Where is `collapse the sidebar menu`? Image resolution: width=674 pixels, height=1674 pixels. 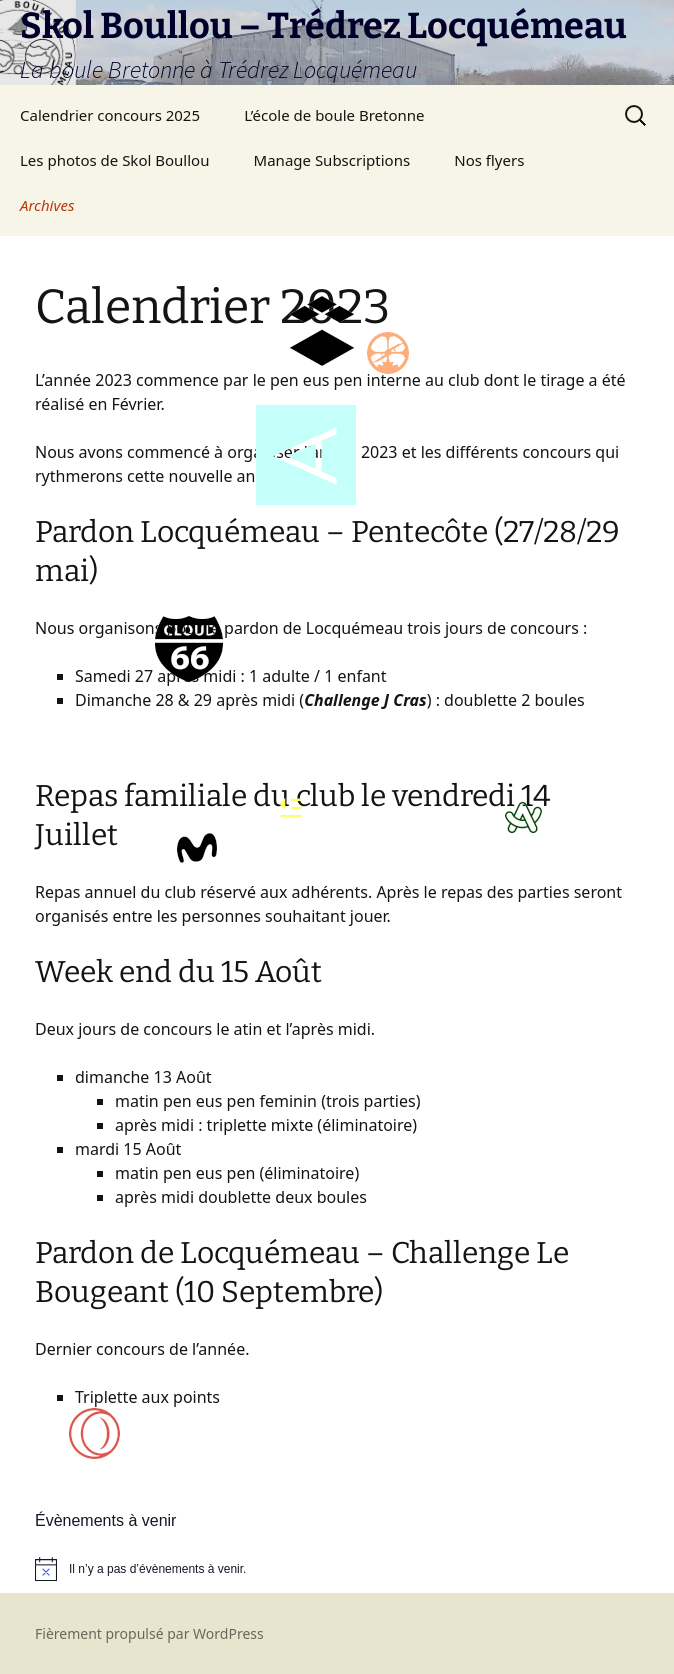 collapse the sidebar menu is located at coordinates (291, 808).